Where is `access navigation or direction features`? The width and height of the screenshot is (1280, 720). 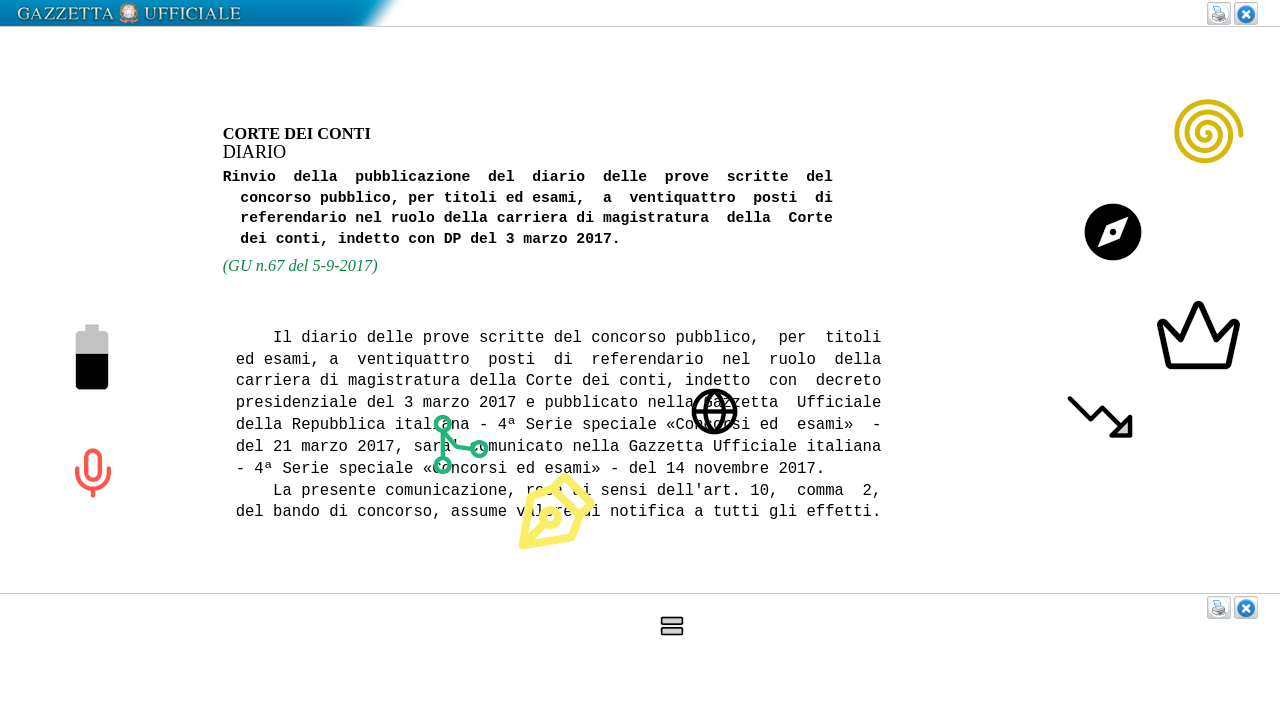
access navigation or direction features is located at coordinates (1113, 232).